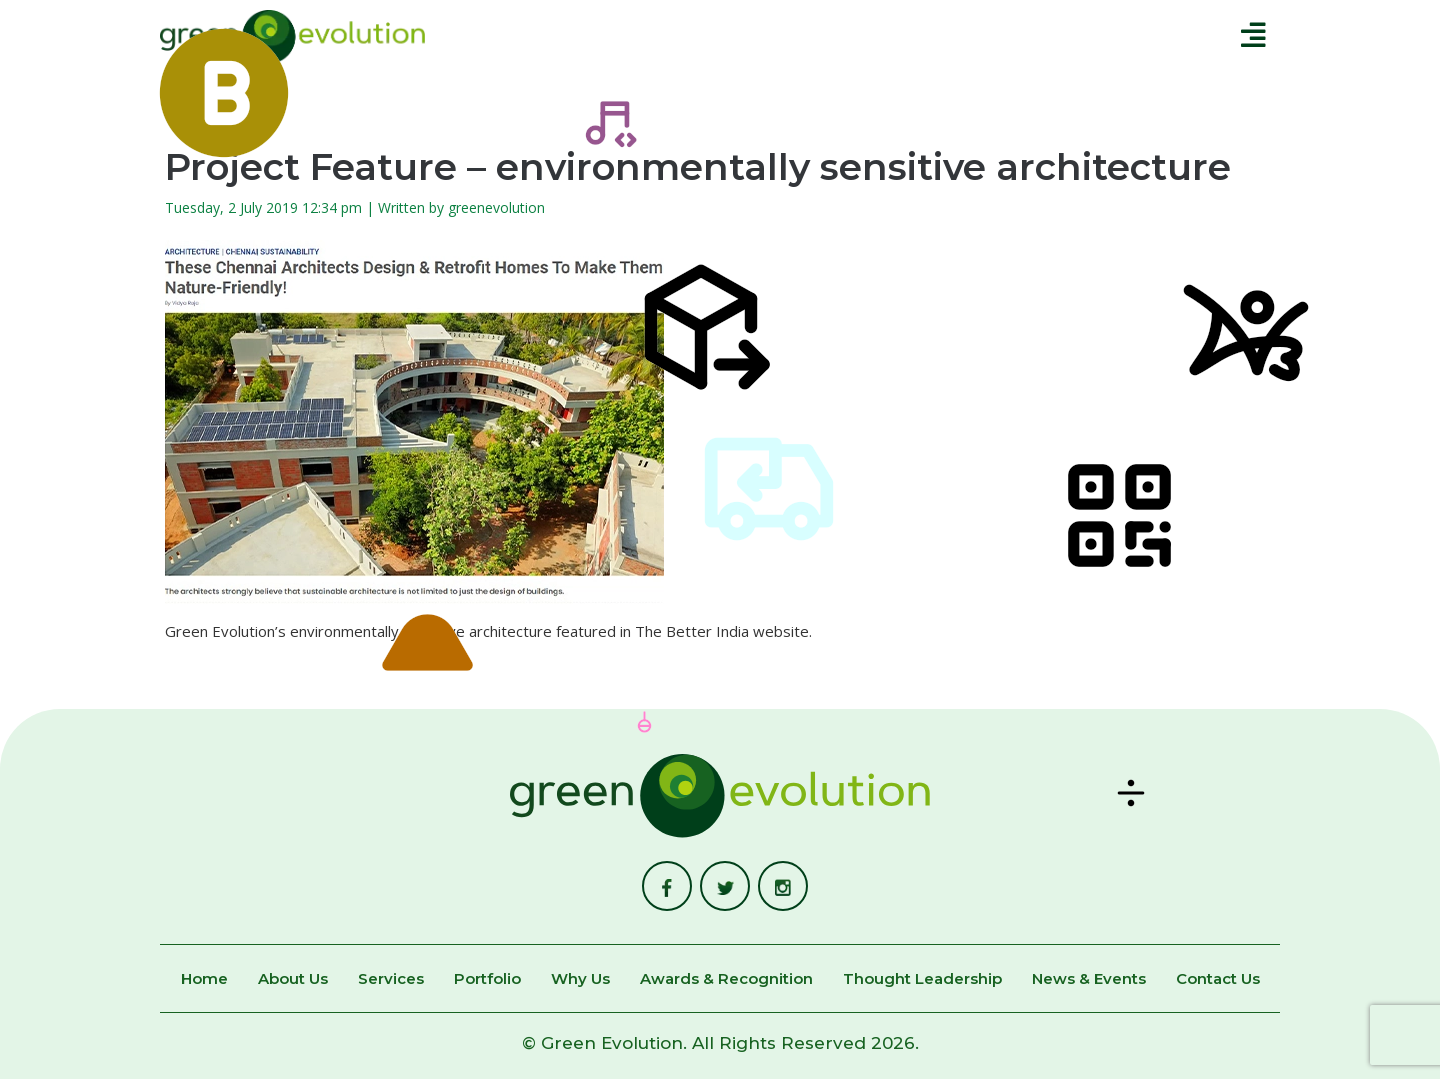 Image resolution: width=1440 pixels, height=1079 pixels. I want to click on initiate a product return, so click(769, 489).